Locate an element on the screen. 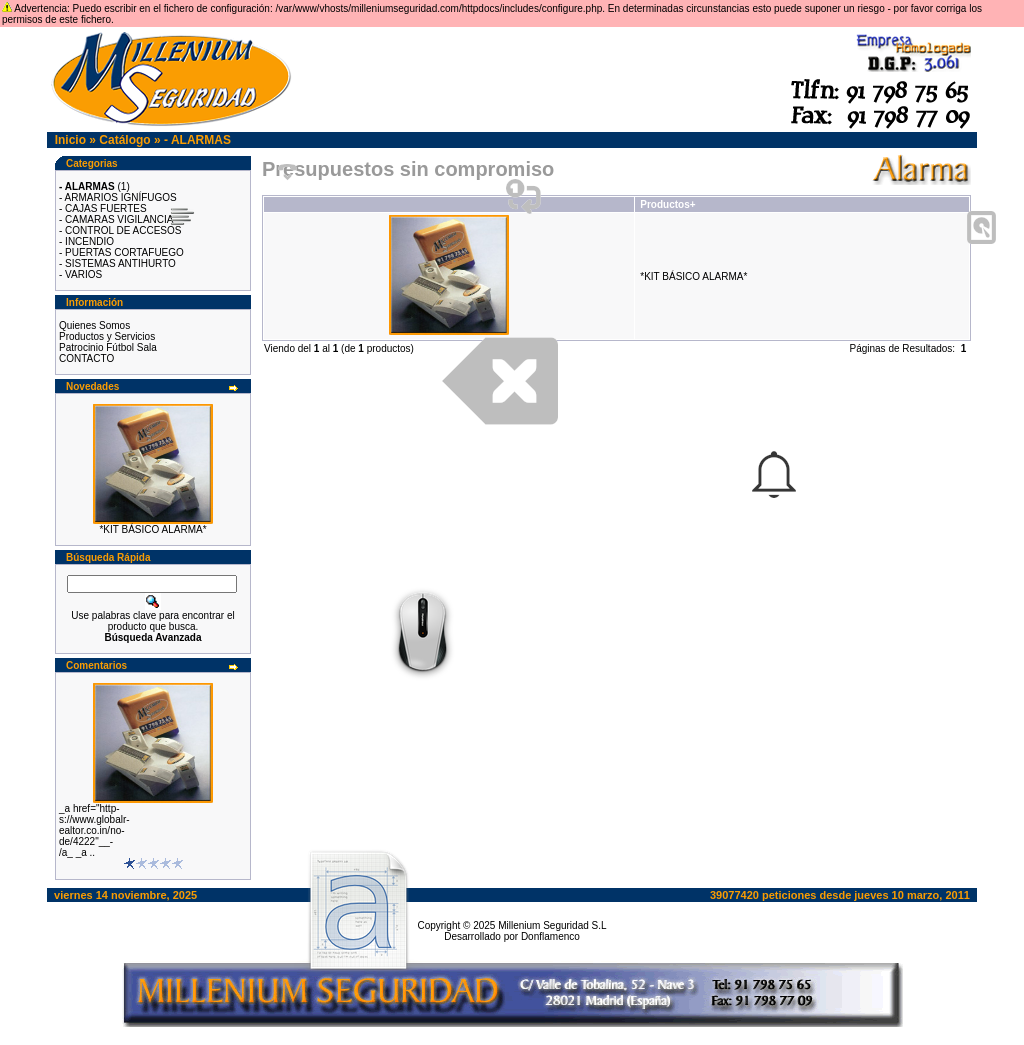 The height and width of the screenshot is (1045, 1024). a font file type indicator is located at coordinates (360, 910).